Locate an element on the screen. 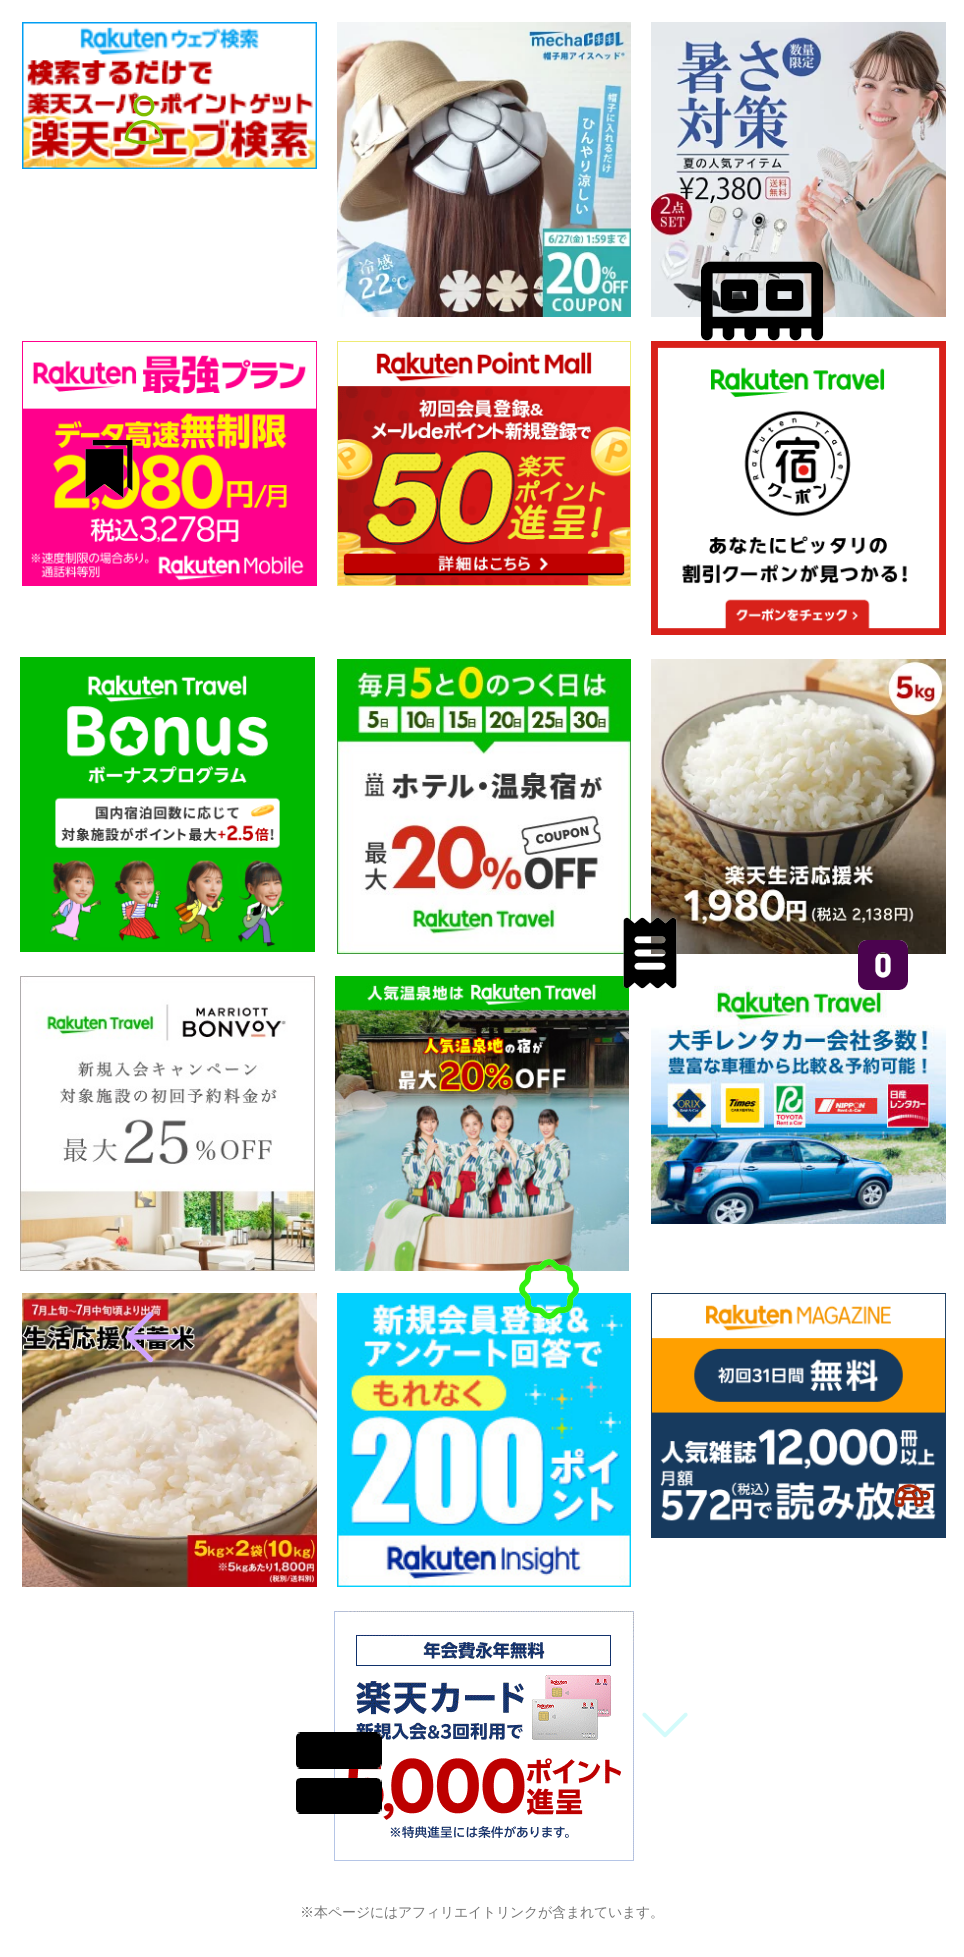 The height and width of the screenshot is (1957, 964). view agenda or list layout is located at coordinates (341, 1773).